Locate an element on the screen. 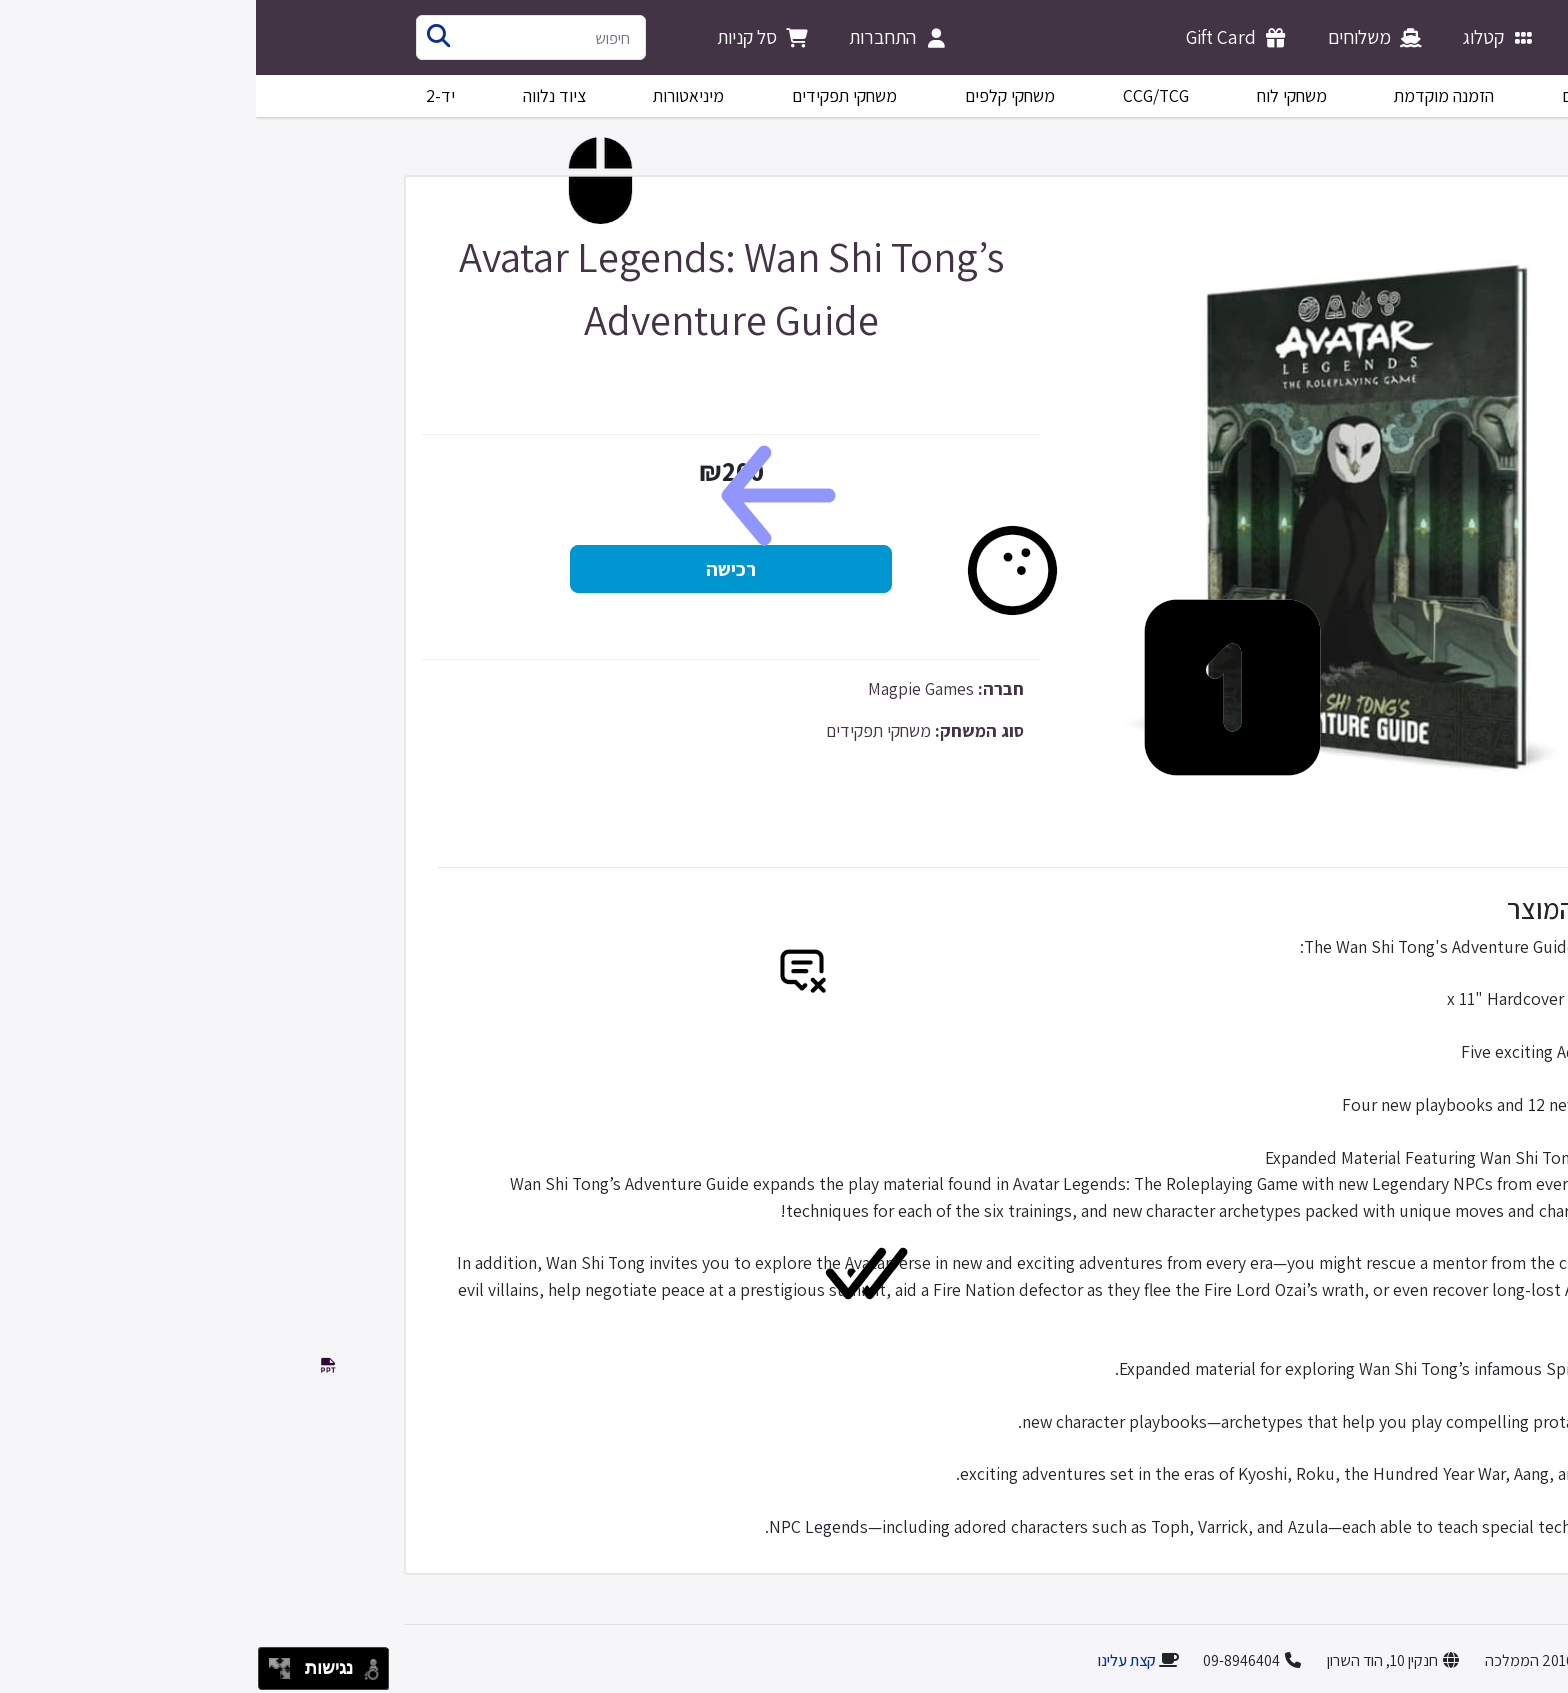  open a PowerPoint presentation file is located at coordinates (328, 1366).